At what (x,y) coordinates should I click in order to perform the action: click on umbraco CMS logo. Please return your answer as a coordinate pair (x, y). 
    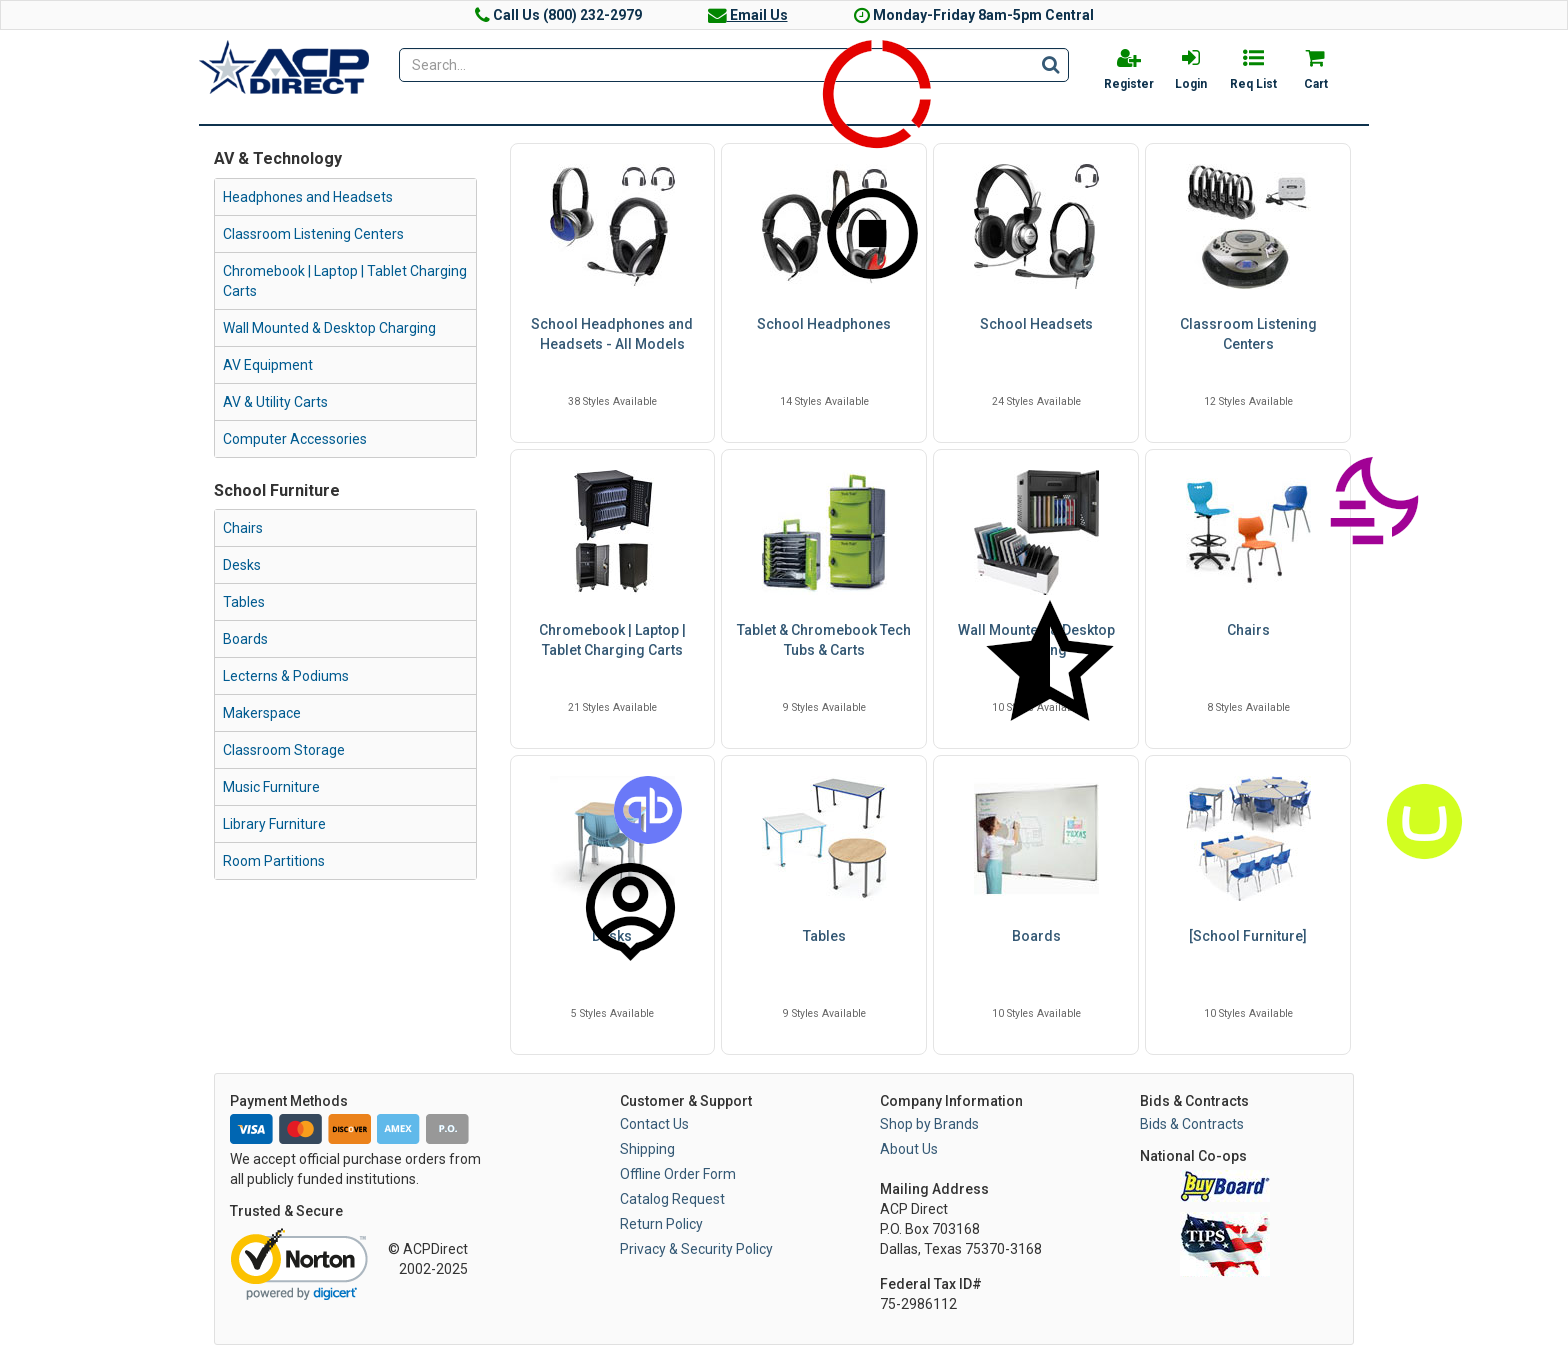
    Looking at the image, I should click on (1424, 821).